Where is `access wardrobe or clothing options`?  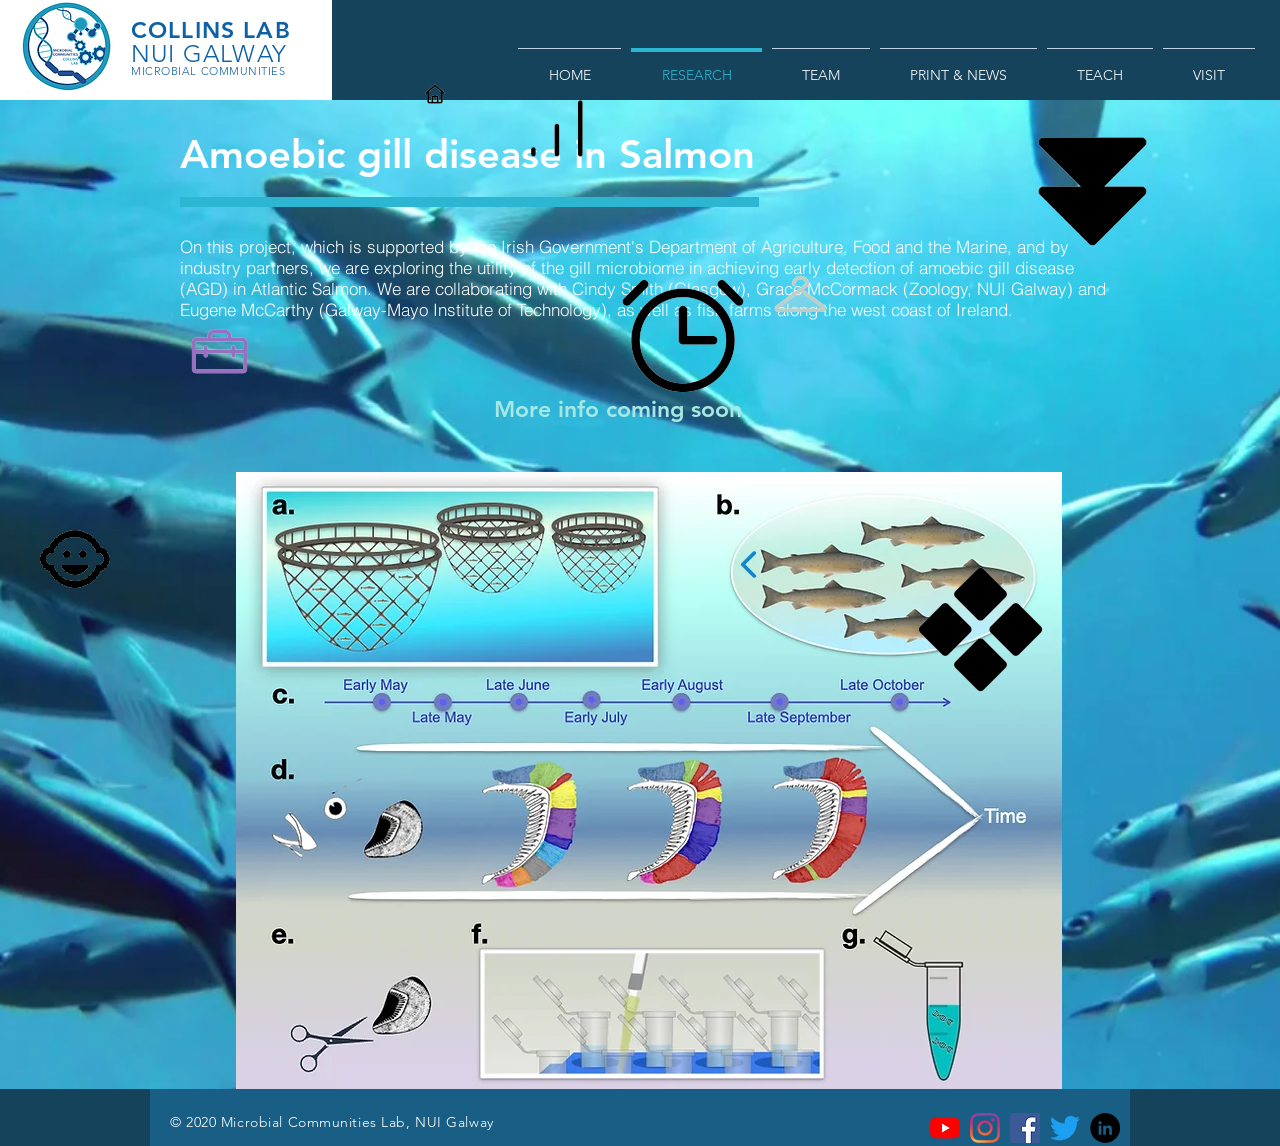
access wardrobe or clothing options is located at coordinates (800, 296).